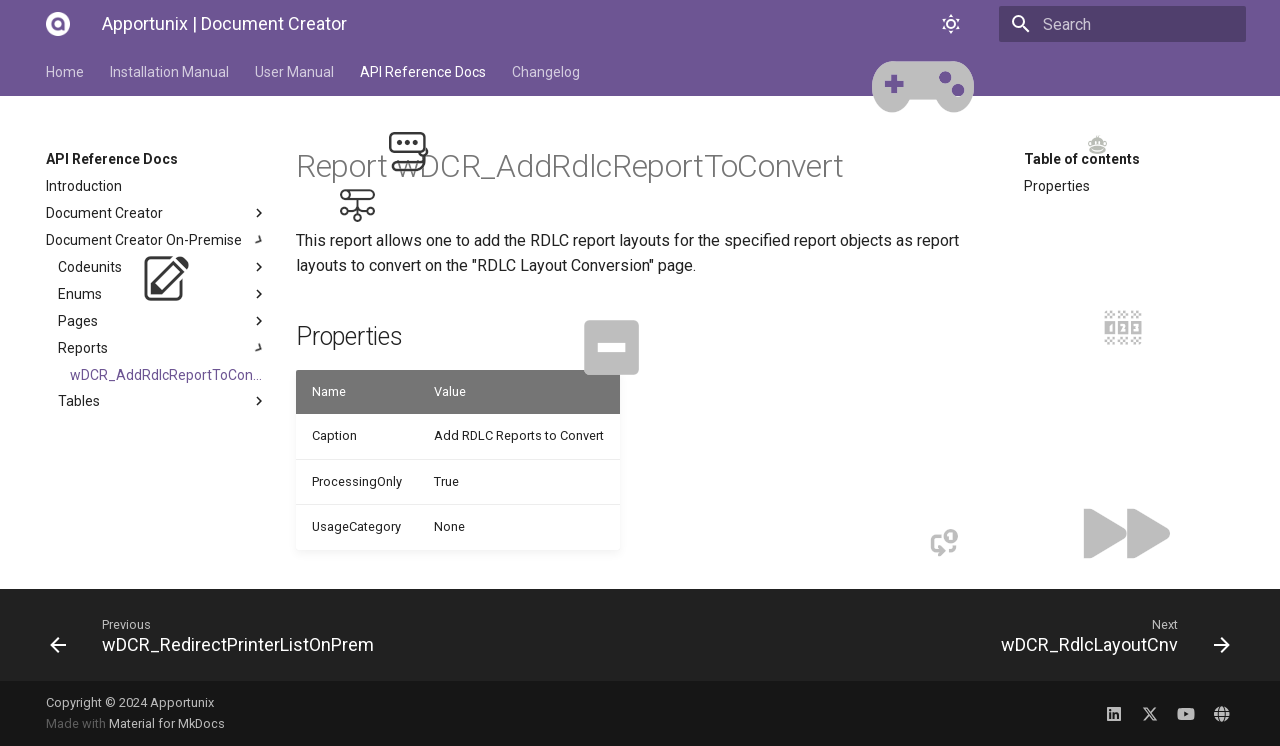 This screenshot has height=746, width=1280. I want to click on access privacy and security settings, so click(1123, 329).